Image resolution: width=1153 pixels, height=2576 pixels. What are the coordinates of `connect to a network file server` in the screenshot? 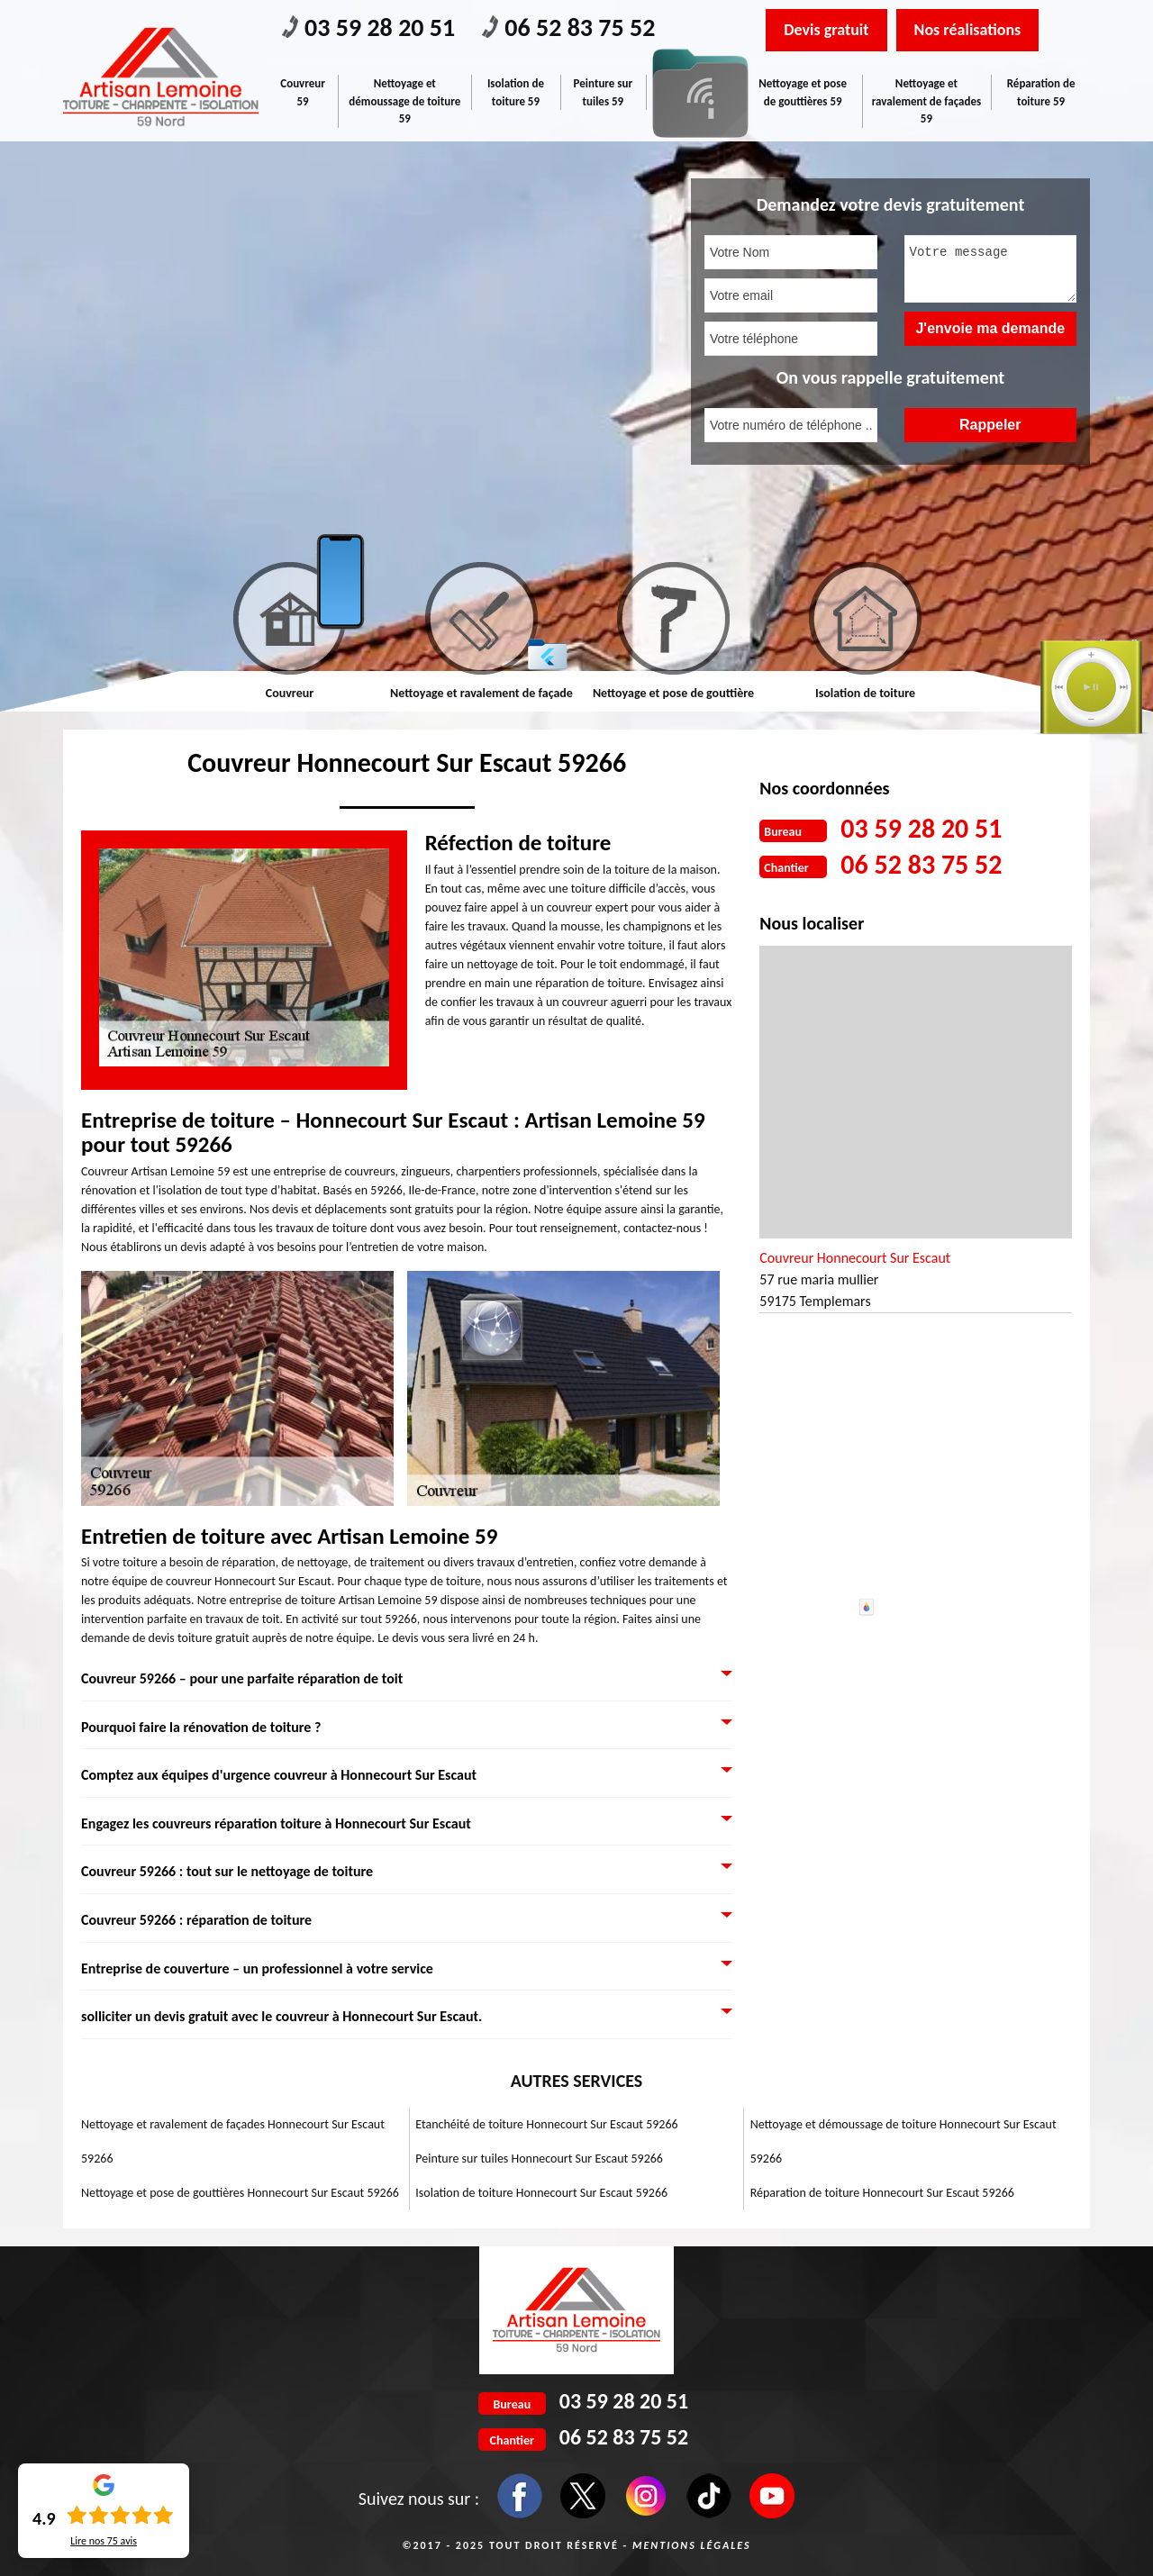 It's located at (492, 1329).